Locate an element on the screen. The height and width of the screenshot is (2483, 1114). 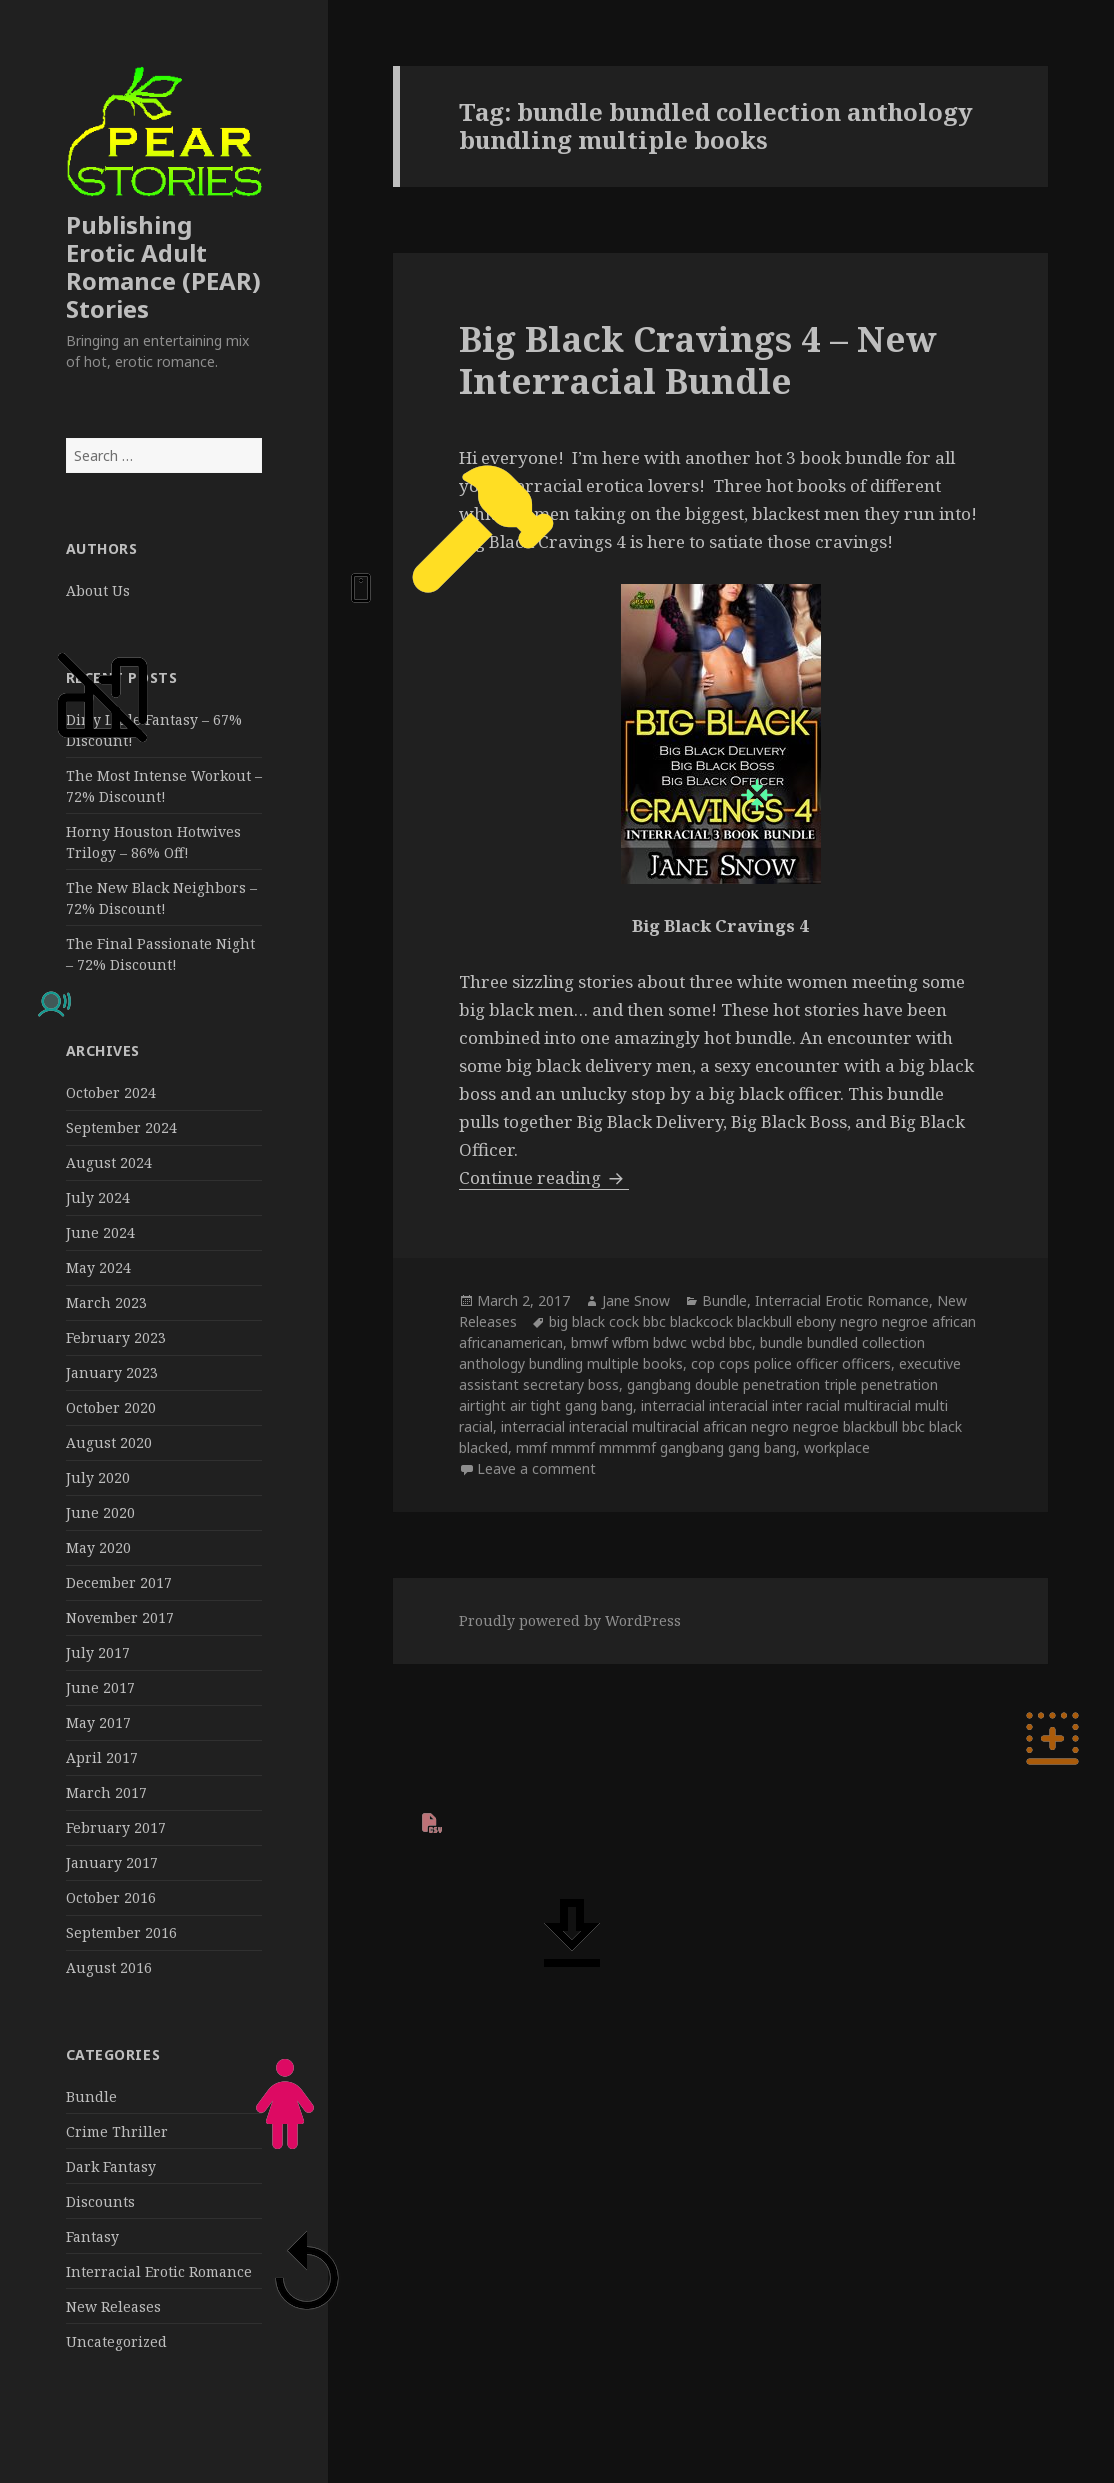
download a file is located at coordinates (572, 1935).